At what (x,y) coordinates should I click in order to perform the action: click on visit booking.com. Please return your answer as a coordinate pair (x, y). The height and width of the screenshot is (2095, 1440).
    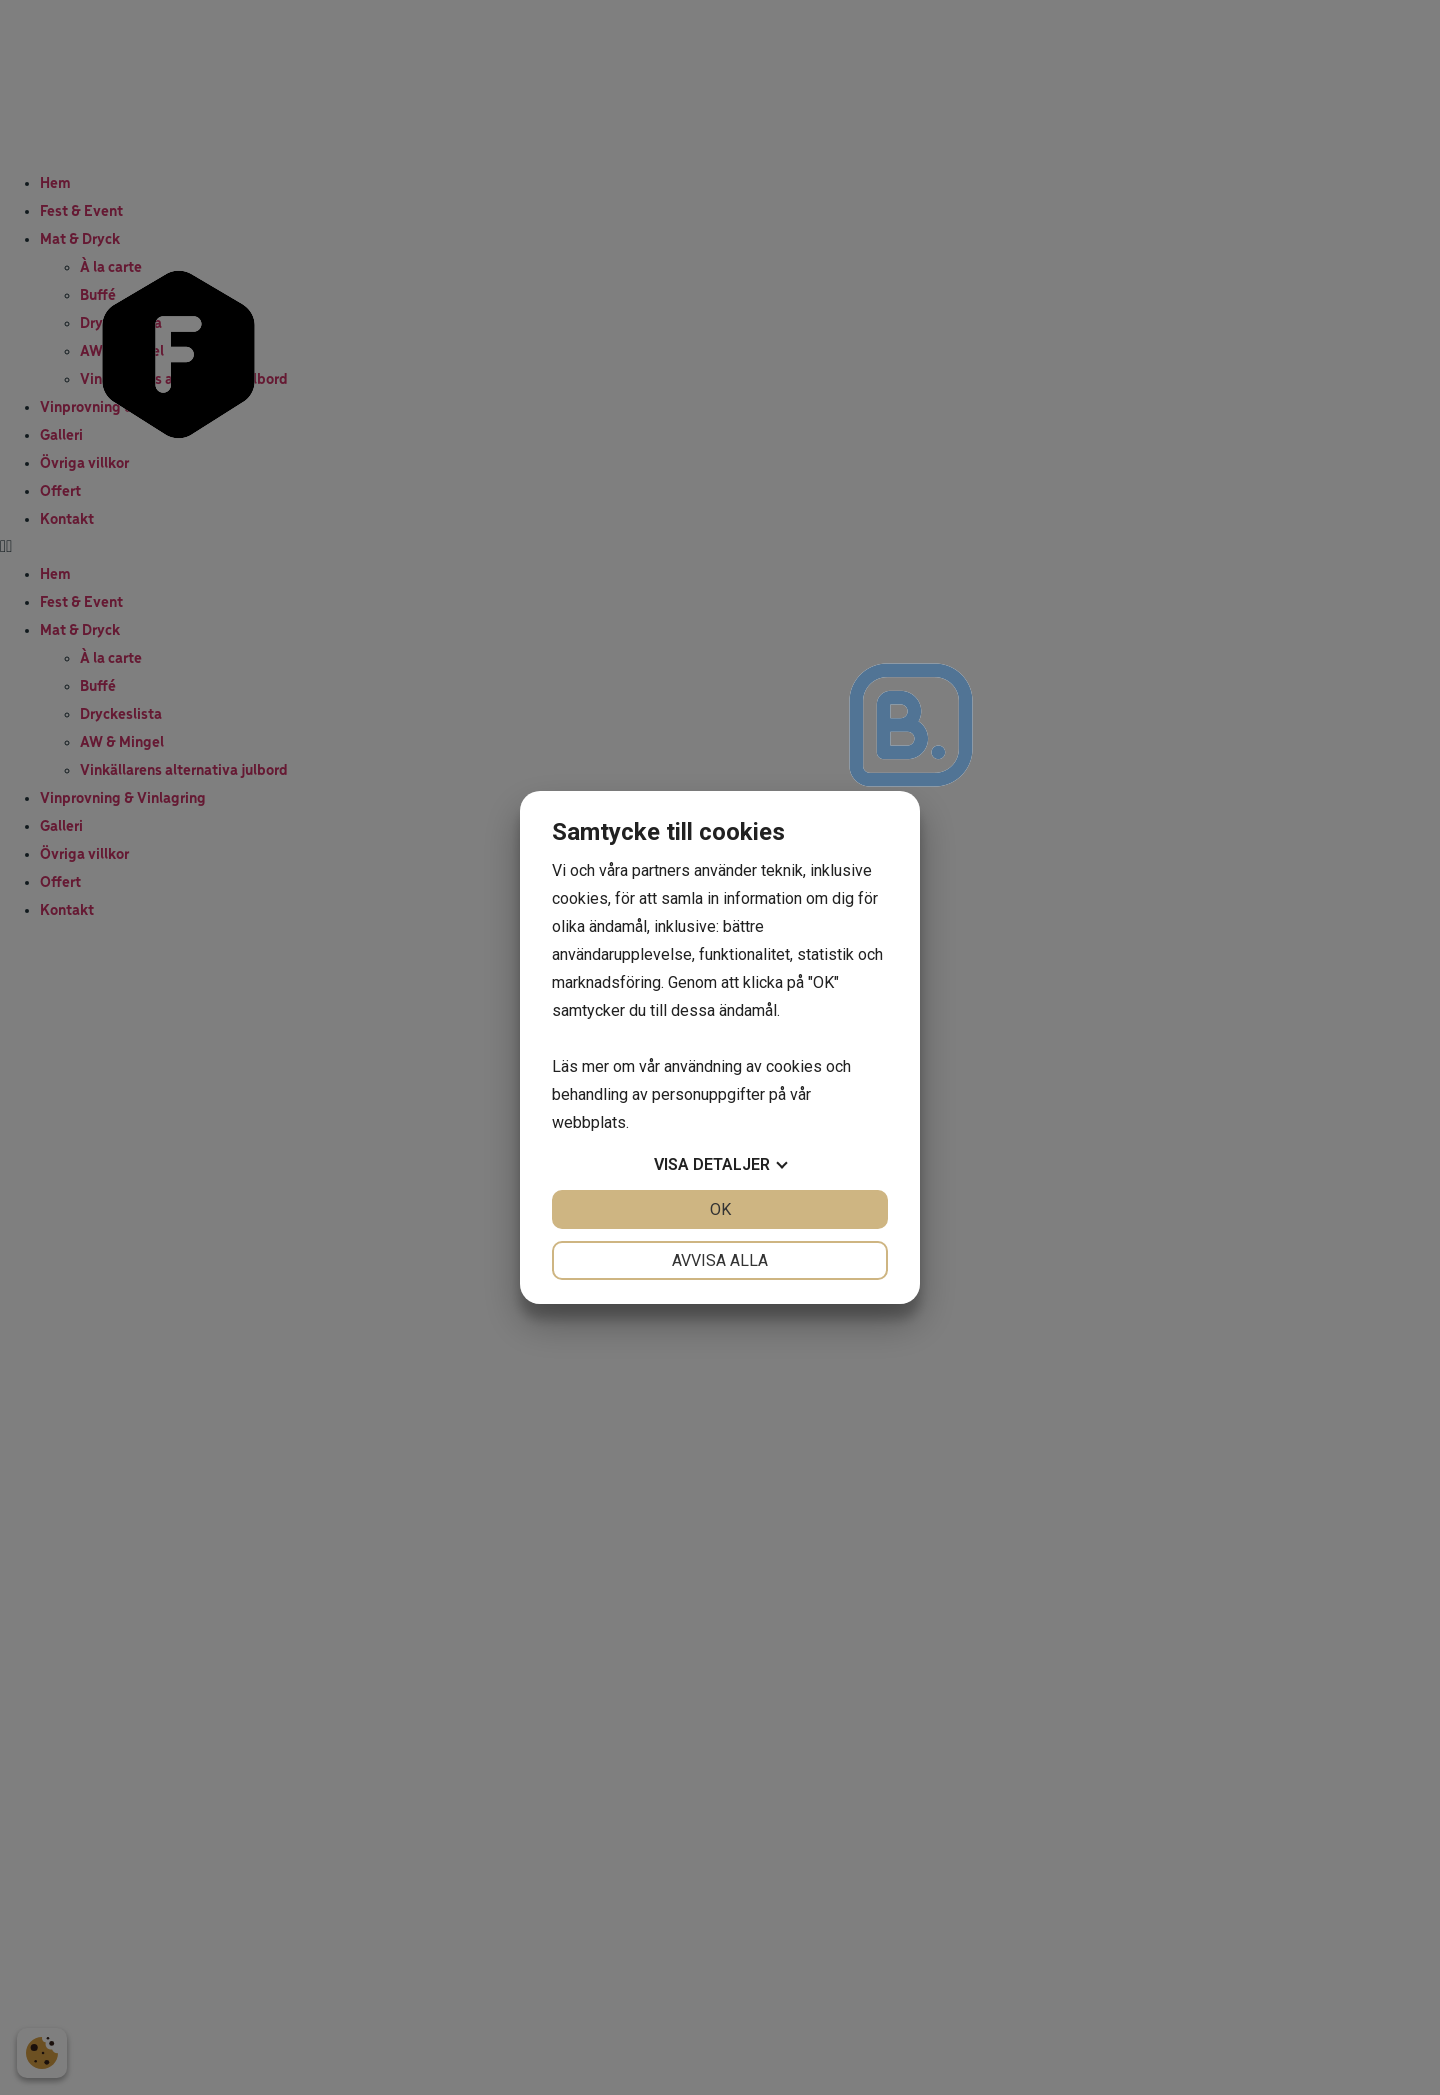
    Looking at the image, I should click on (911, 725).